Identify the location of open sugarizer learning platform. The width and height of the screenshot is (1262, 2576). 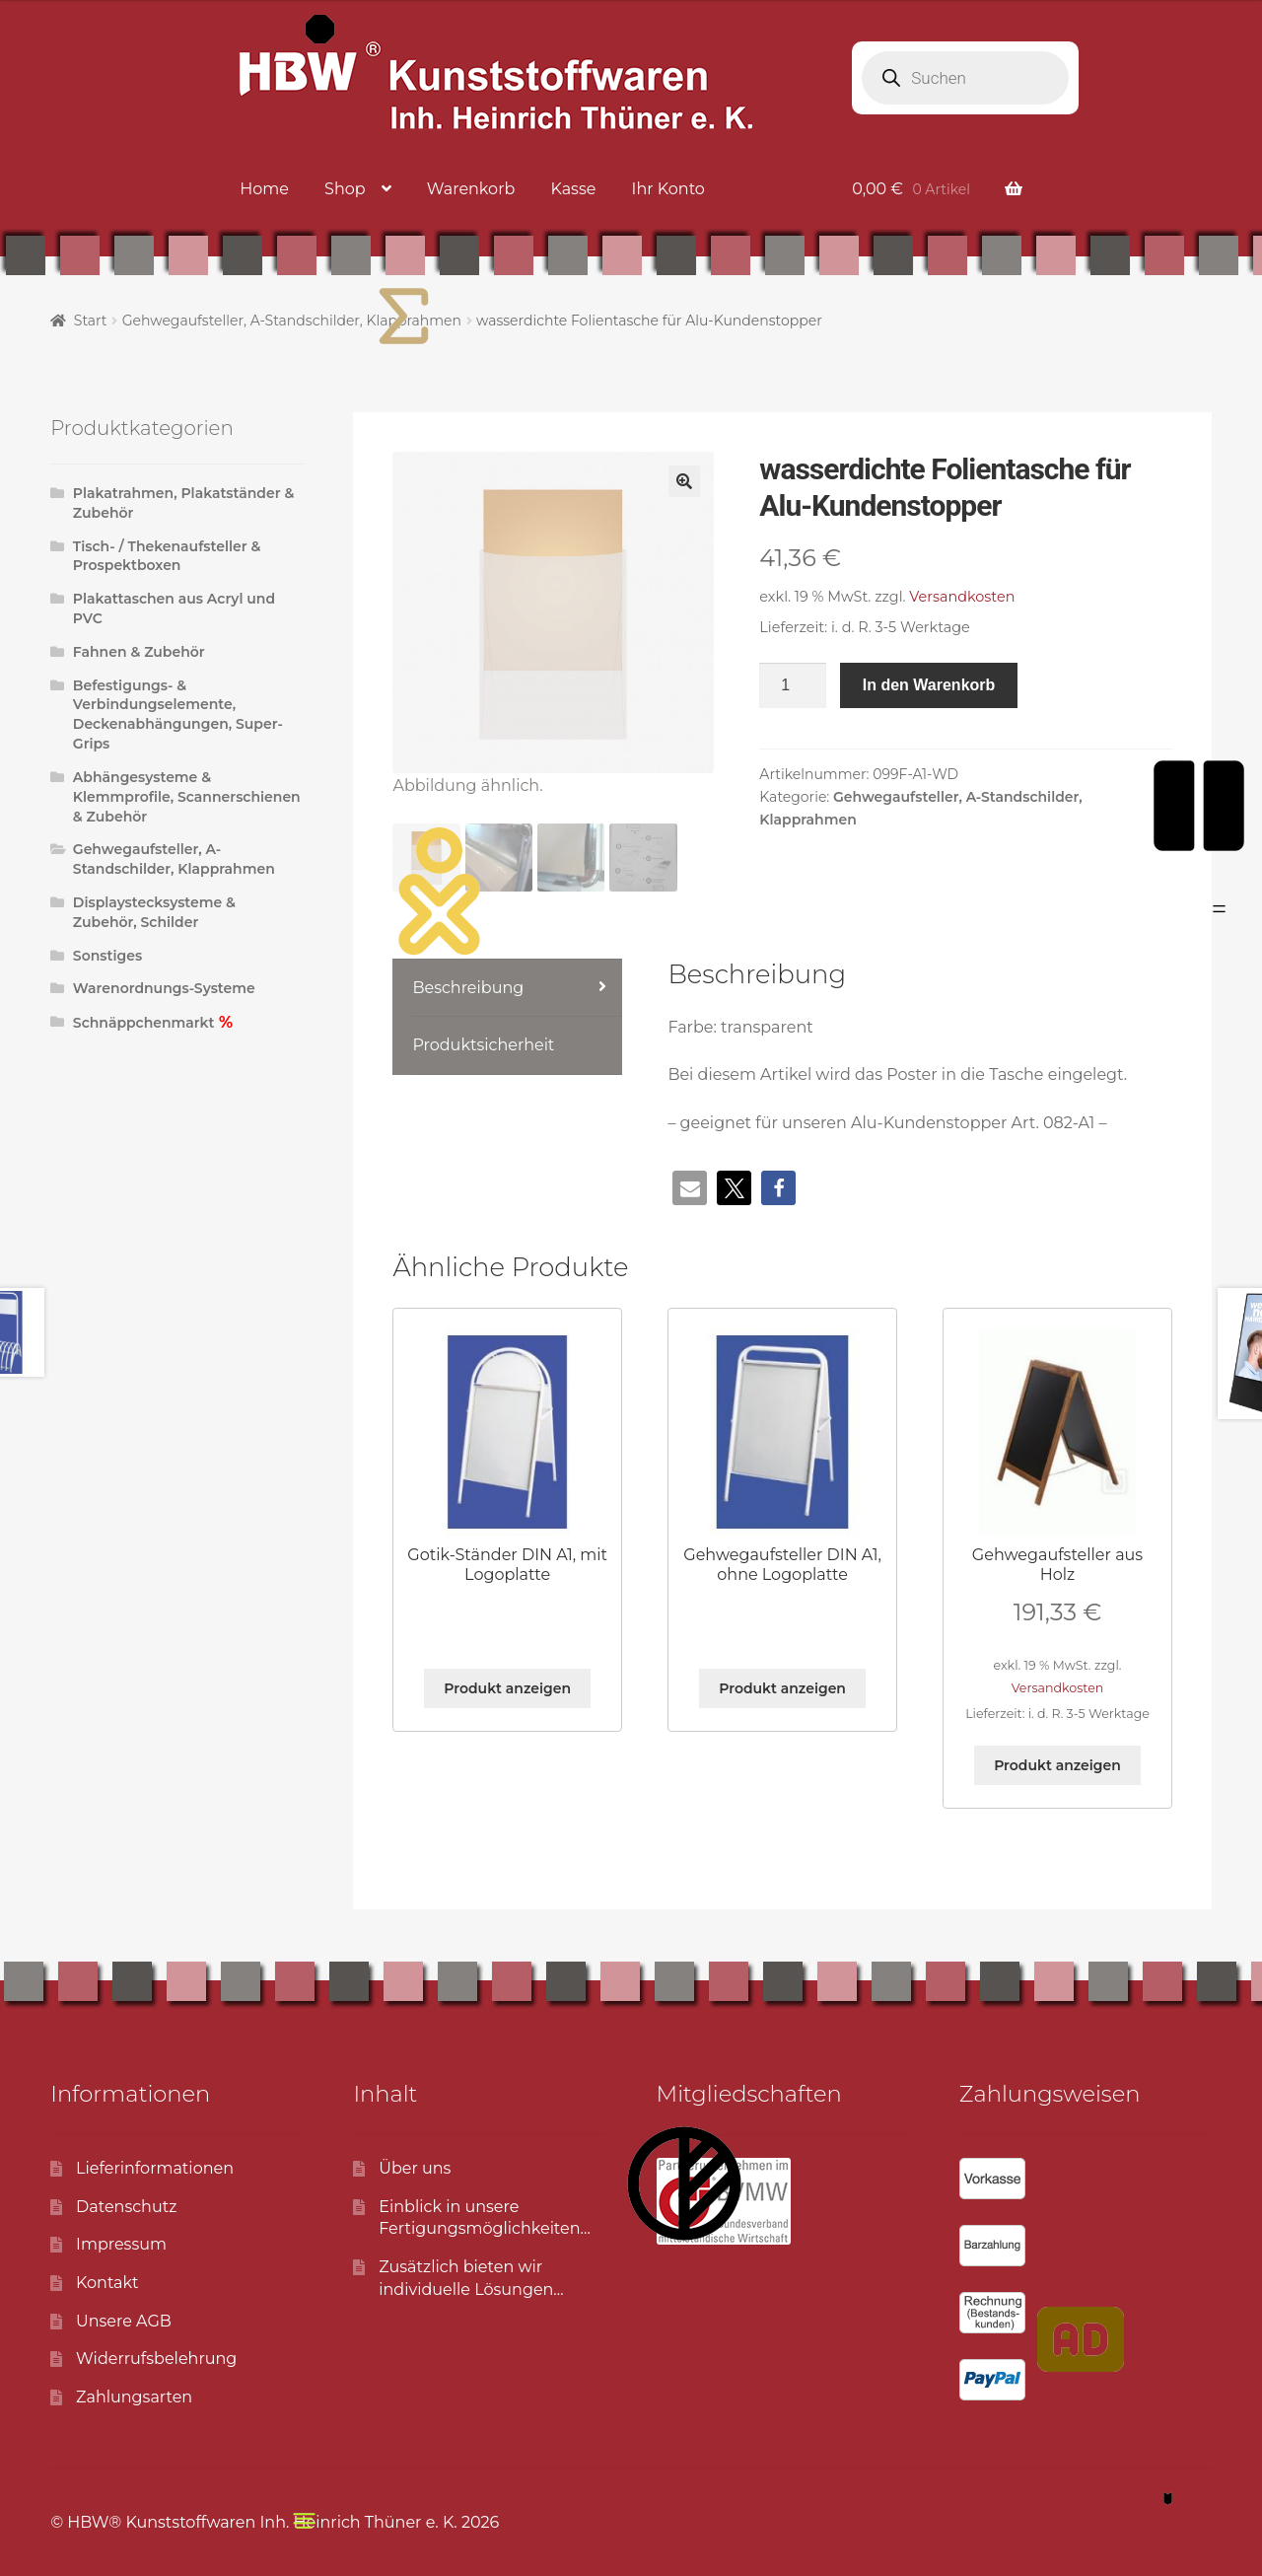
(439, 891).